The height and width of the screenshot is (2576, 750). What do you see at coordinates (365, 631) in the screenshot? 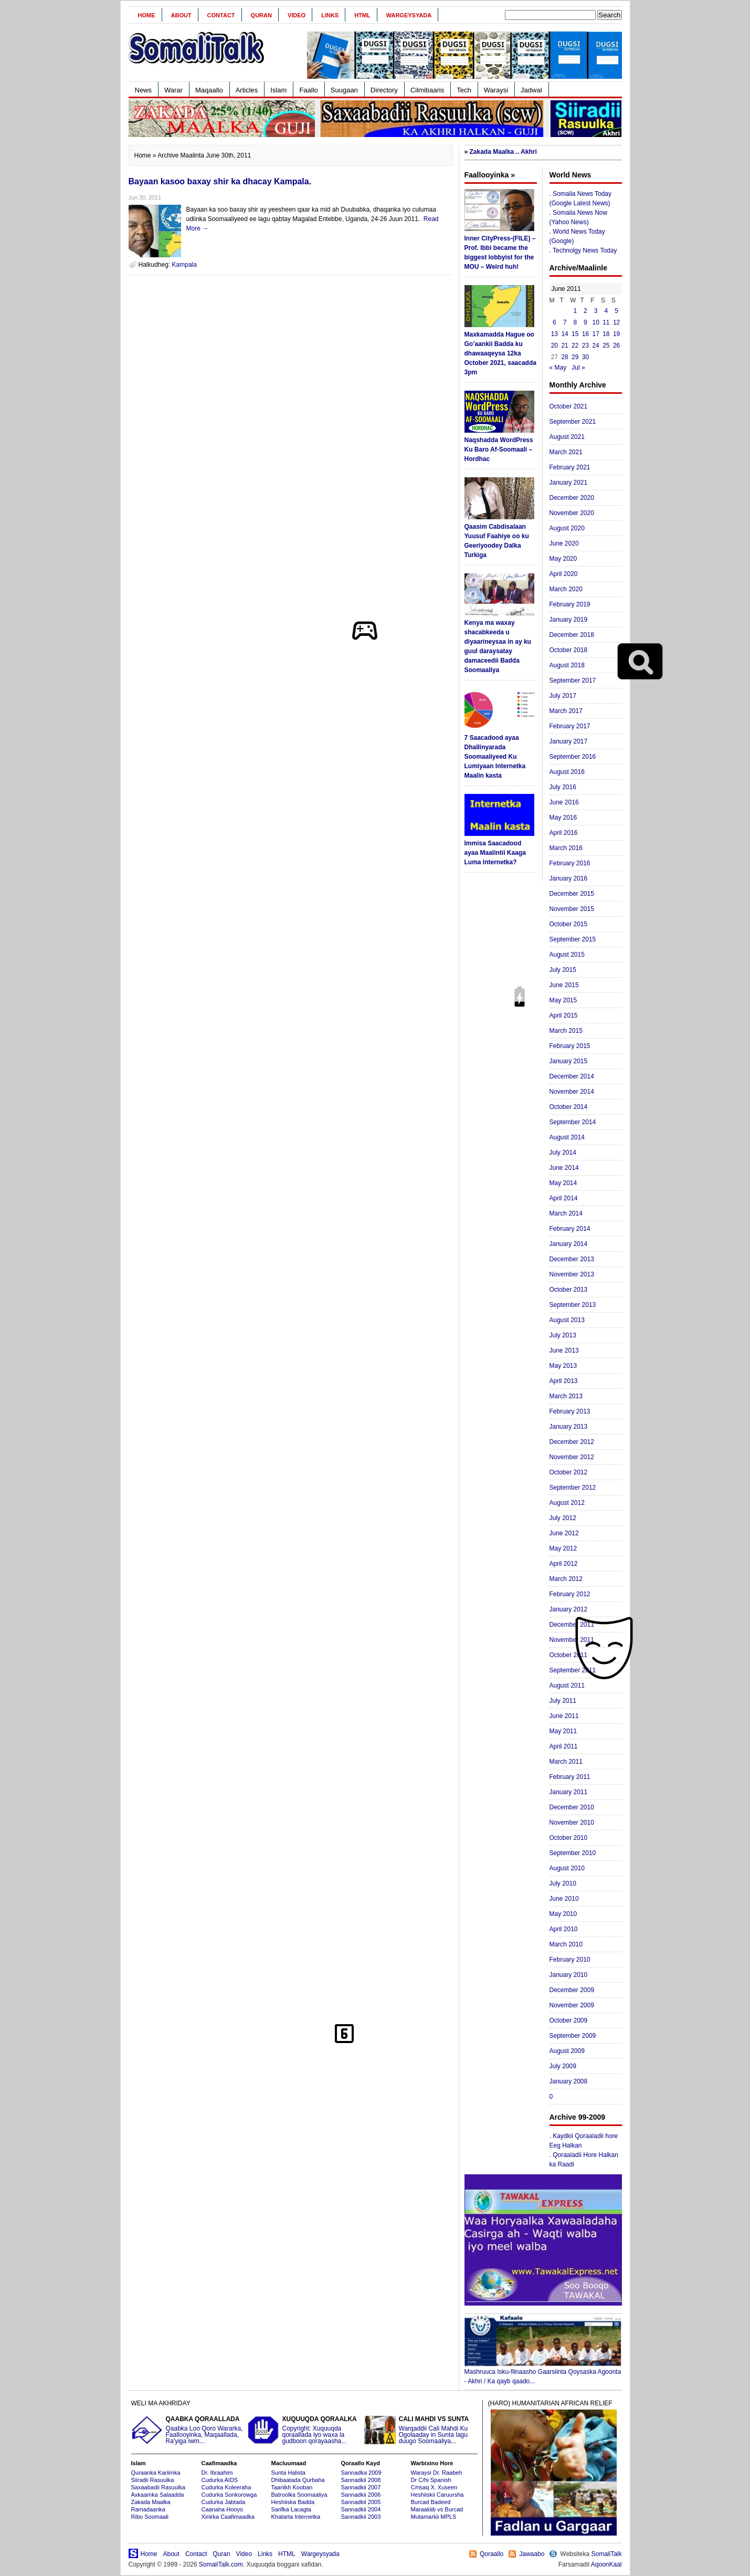
I see `access gaming or esports features` at bounding box center [365, 631].